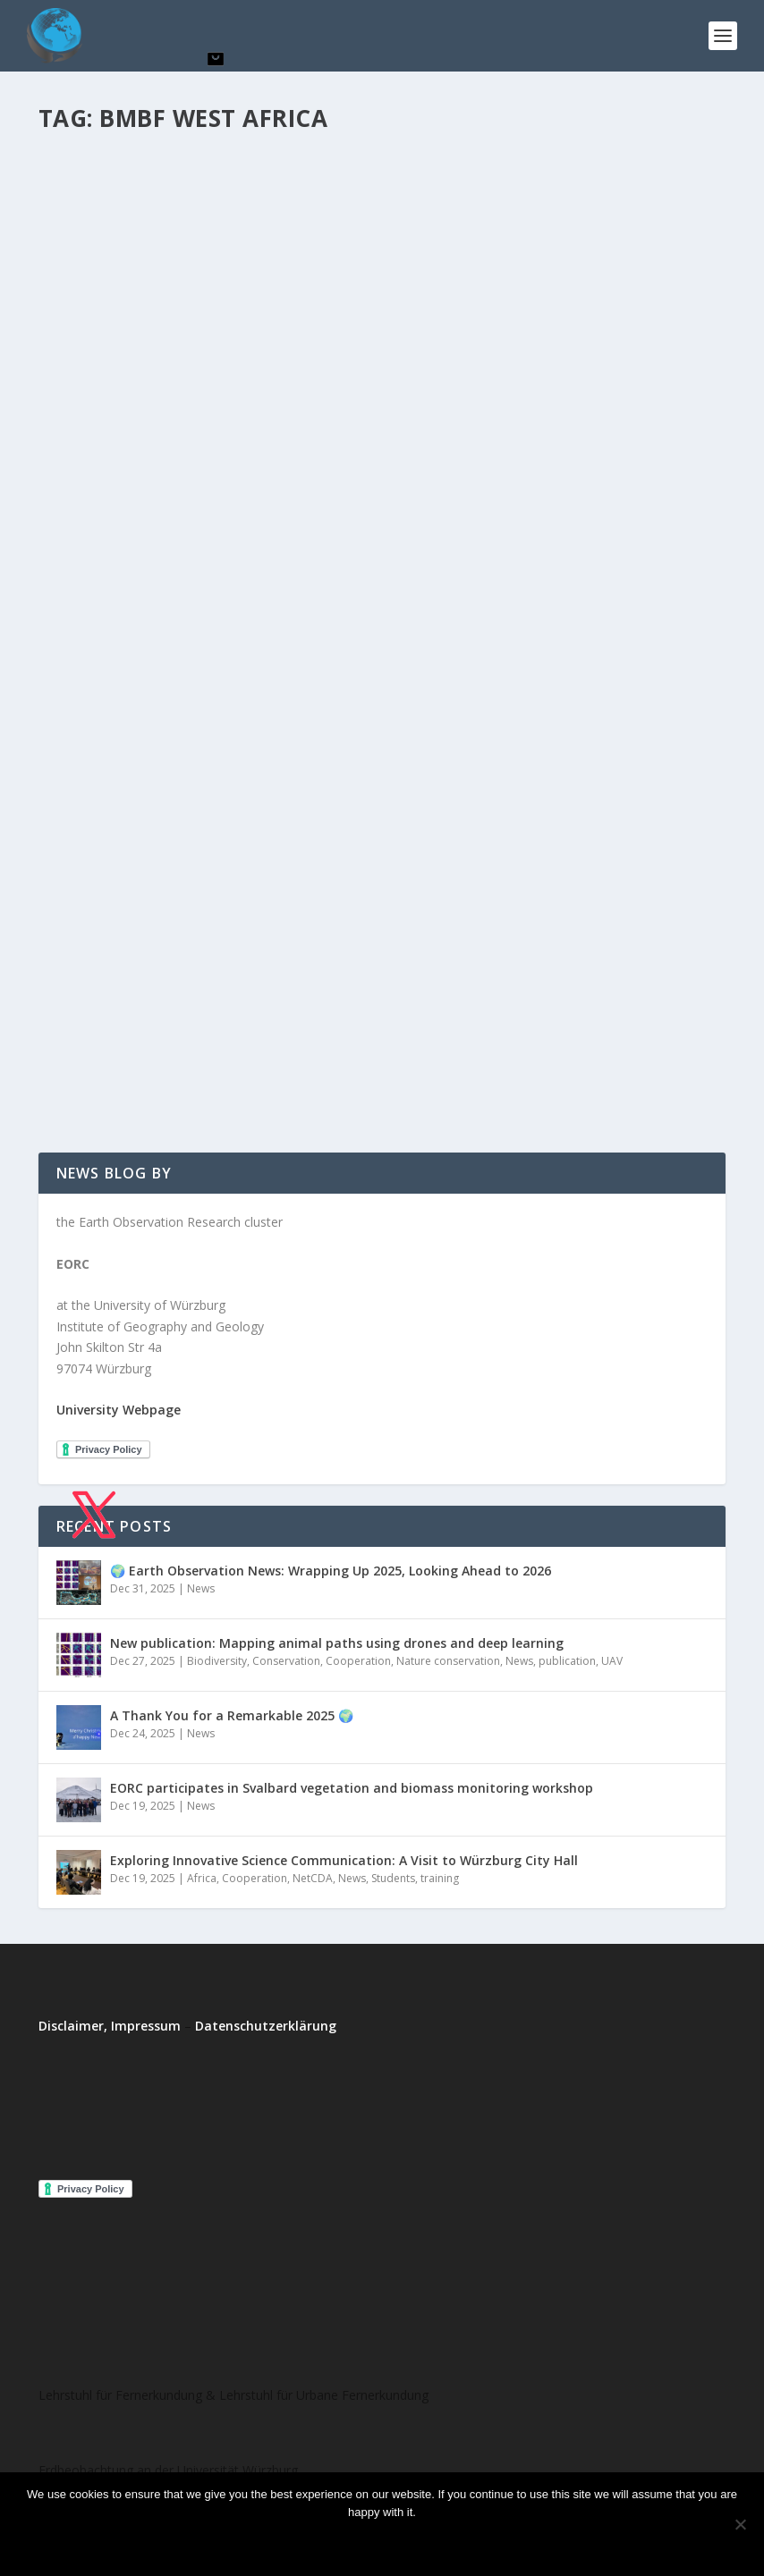 This screenshot has height=2576, width=764. Describe the element at coordinates (216, 59) in the screenshot. I see `view your shopping bag` at that location.